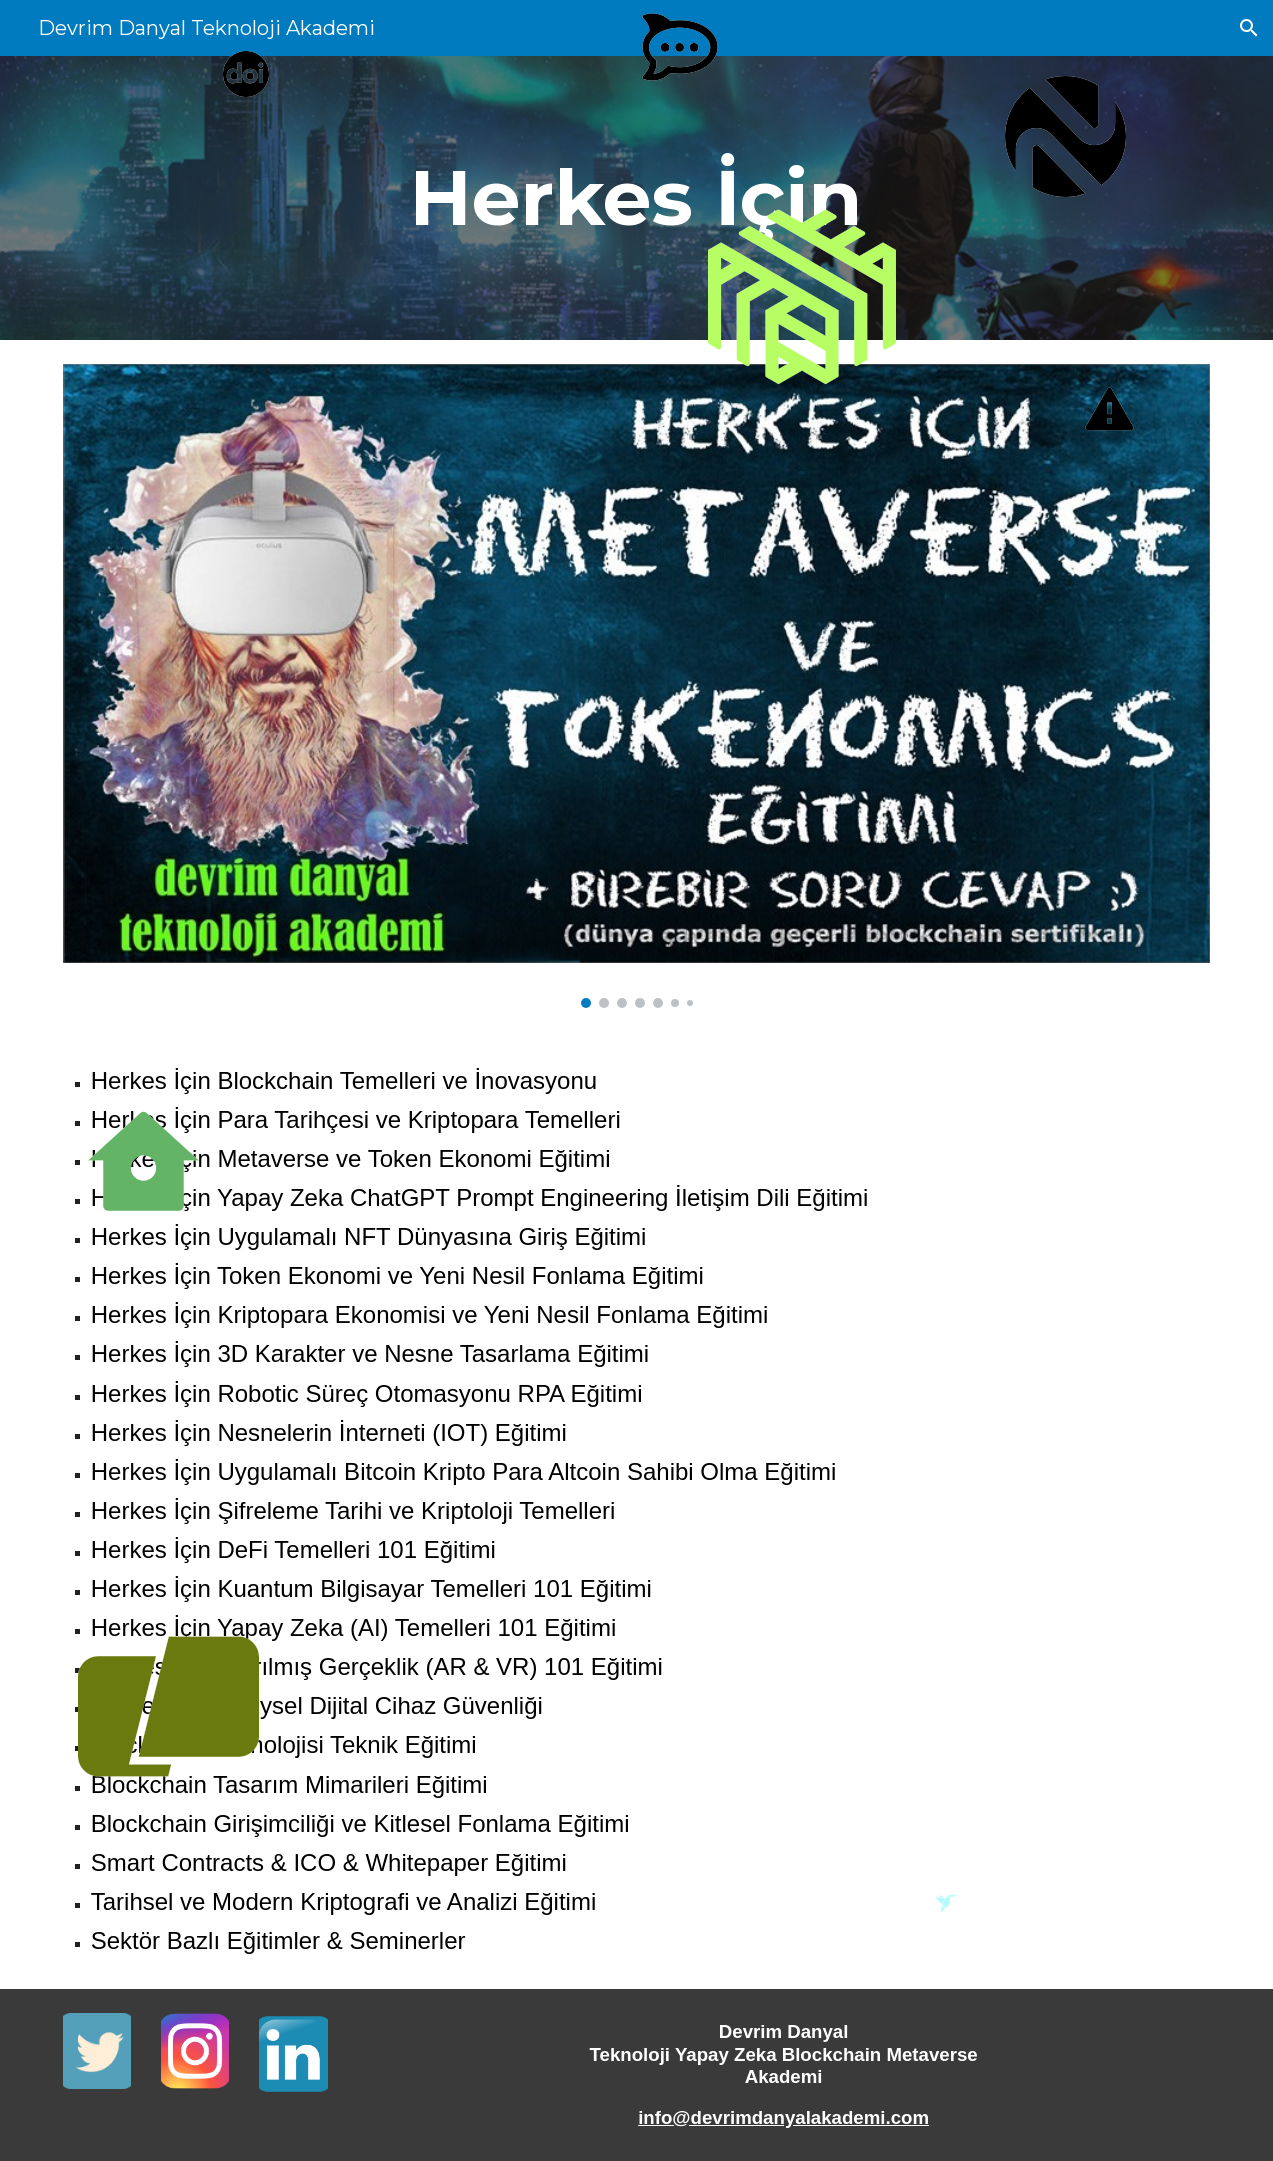 This screenshot has height=2161, width=1273. I want to click on indicates a warning or alert that requires attention, so click(1109, 409).